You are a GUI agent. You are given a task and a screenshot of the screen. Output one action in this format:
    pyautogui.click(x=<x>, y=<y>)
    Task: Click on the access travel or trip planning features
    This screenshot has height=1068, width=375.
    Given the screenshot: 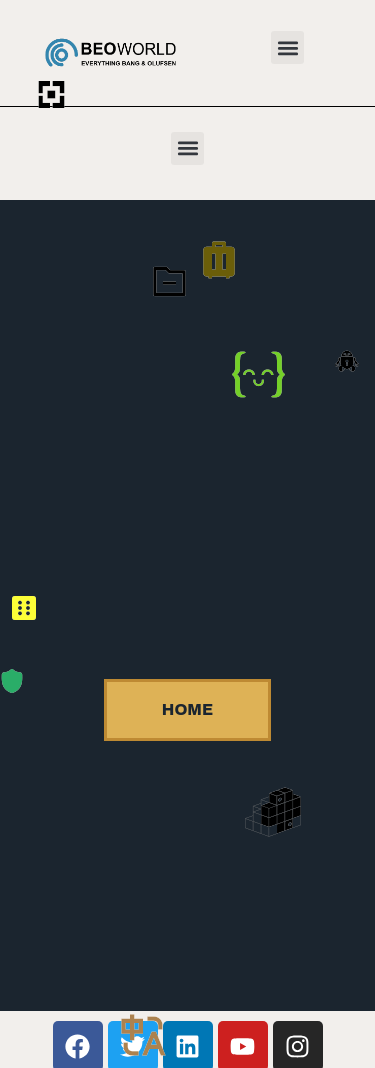 What is the action you would take?
    pyautogui.click(x=219, y=259)
    